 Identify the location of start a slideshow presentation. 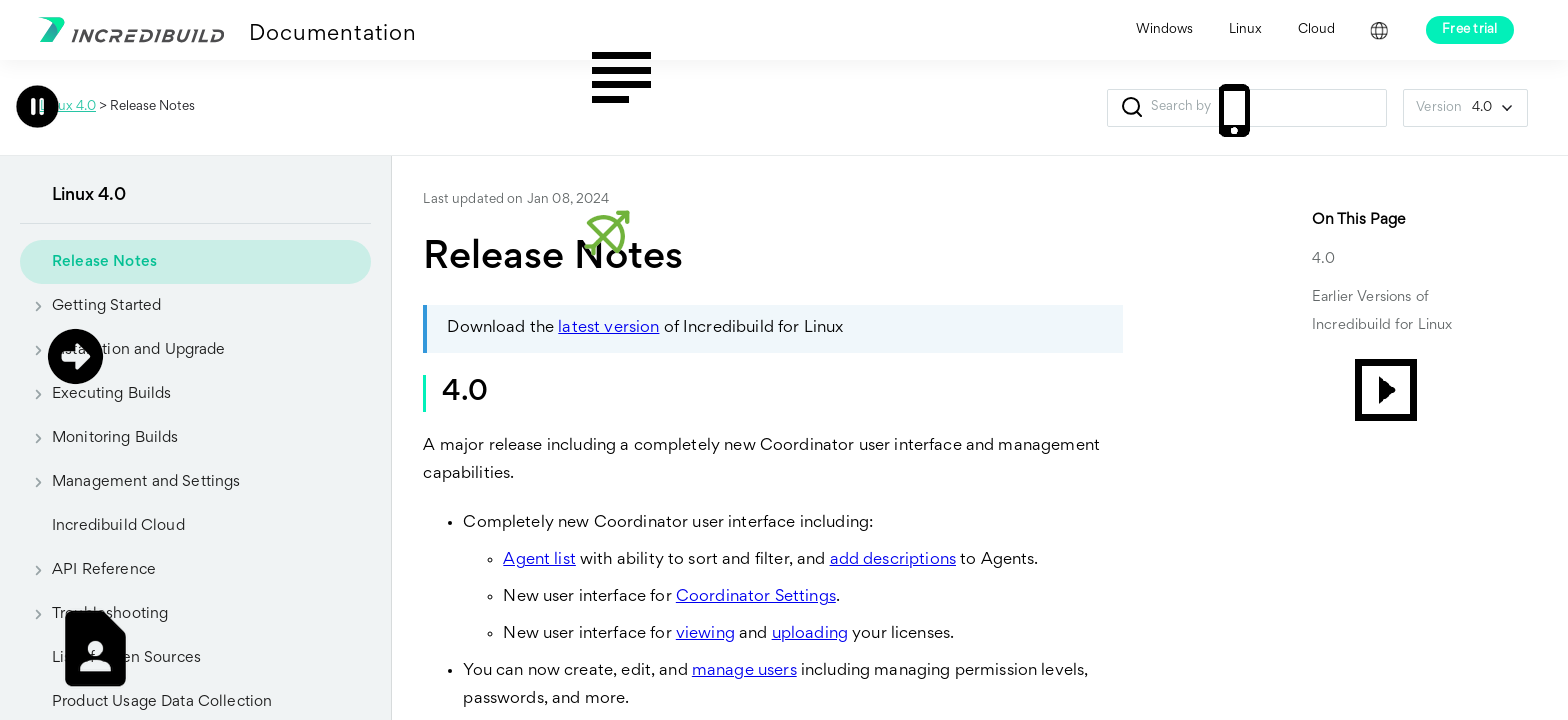
(1386, 390).